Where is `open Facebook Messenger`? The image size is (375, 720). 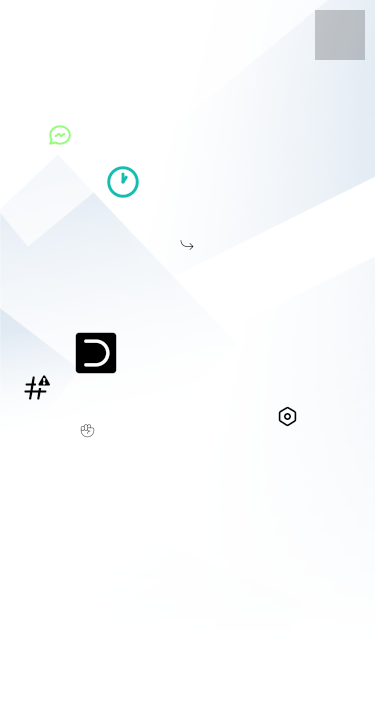 open Facebook Messenger is located at coordinates (60, 135).